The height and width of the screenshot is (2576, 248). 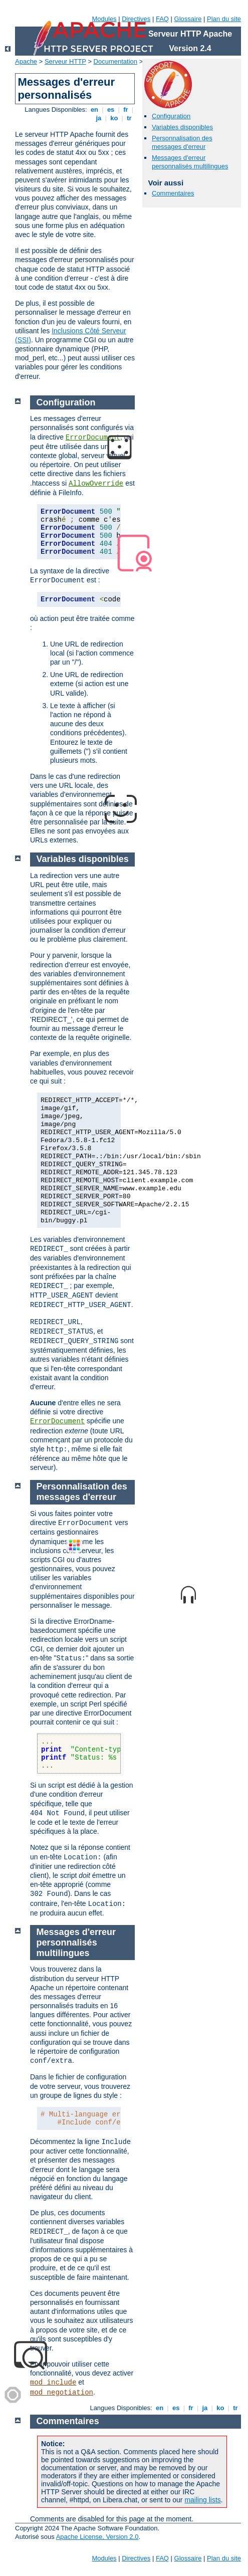 I want to click on stop a running process or task, so click(x=13, y=2395).